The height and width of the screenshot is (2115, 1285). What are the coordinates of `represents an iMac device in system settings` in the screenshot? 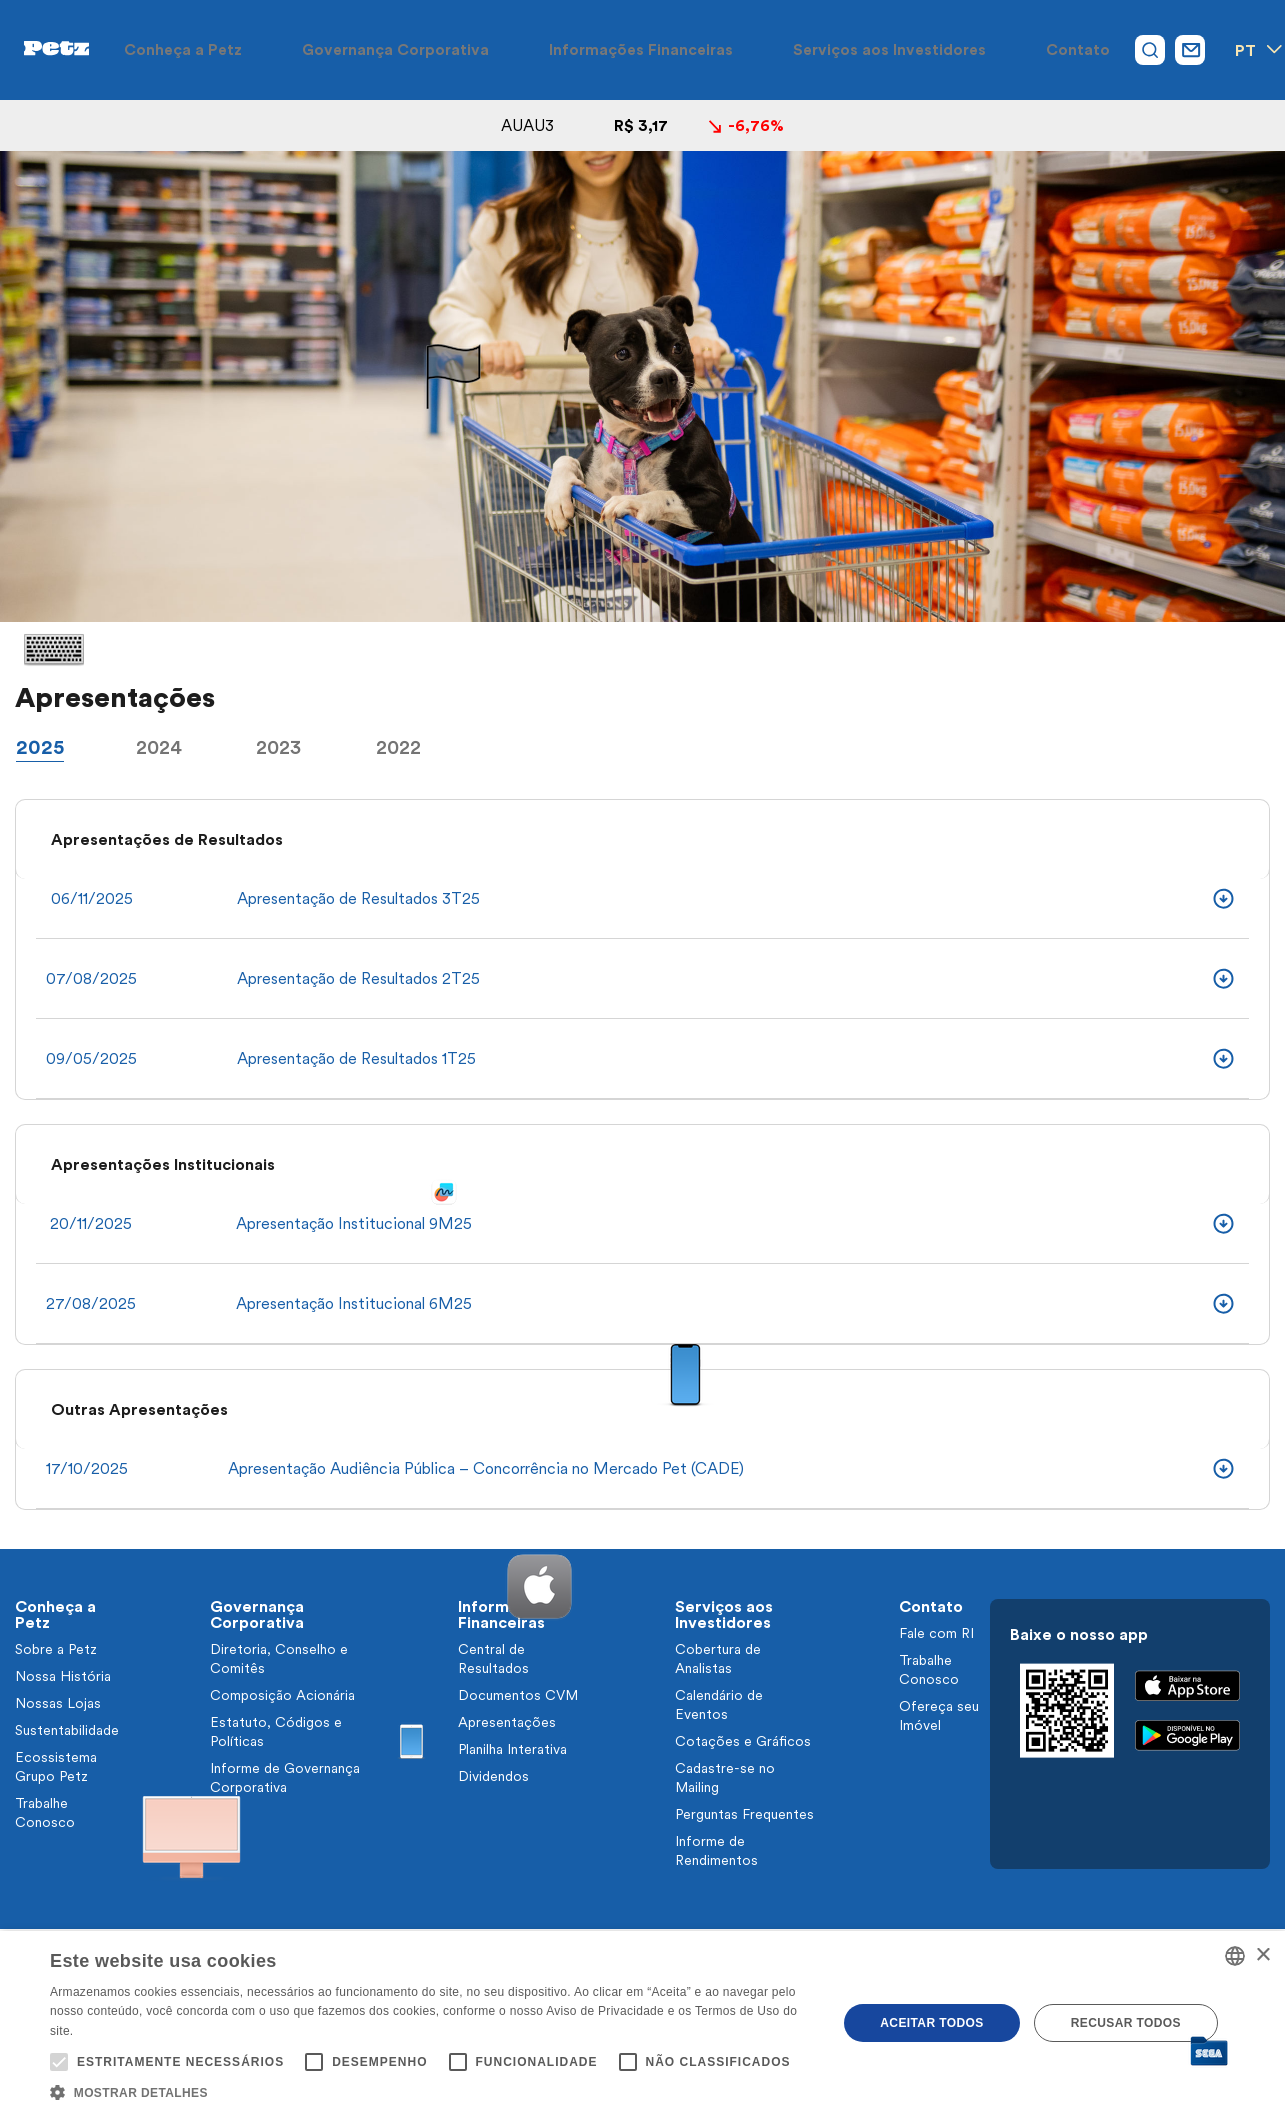 It's located at (191, 1835).